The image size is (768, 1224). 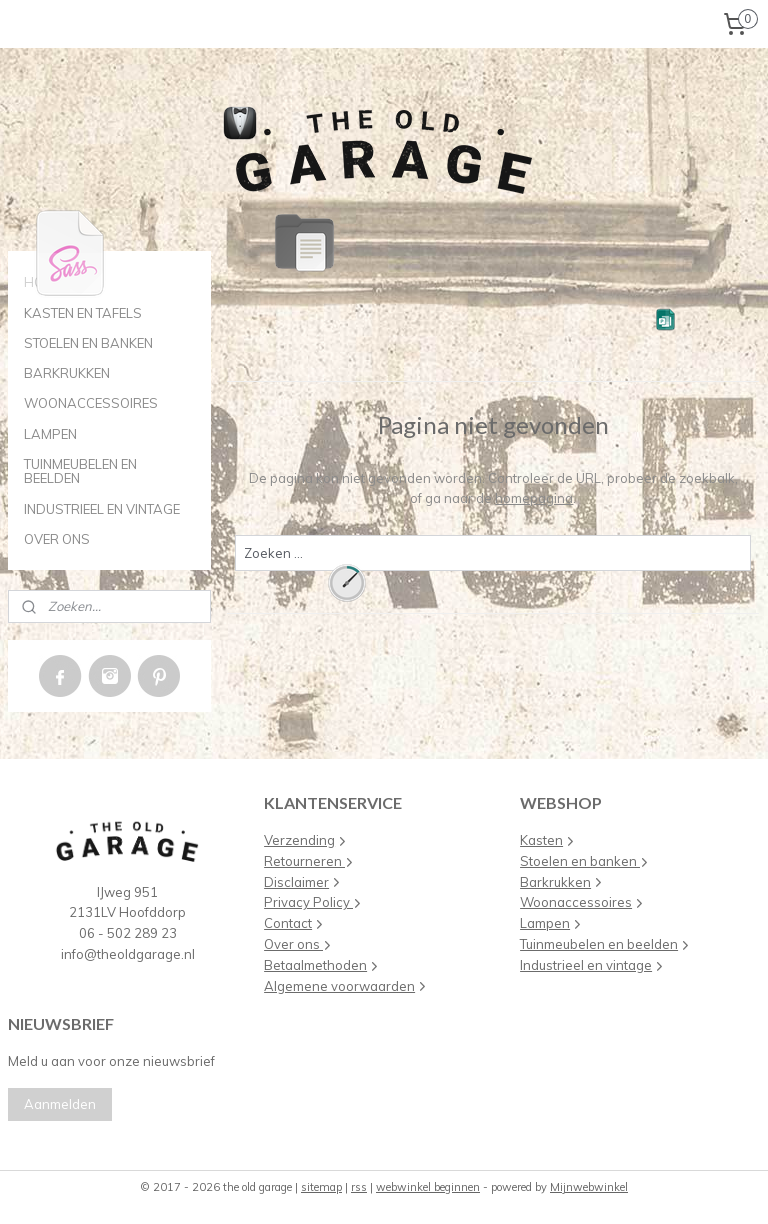 I want to click on scss stylesheet file, so click(x=70, y=253).